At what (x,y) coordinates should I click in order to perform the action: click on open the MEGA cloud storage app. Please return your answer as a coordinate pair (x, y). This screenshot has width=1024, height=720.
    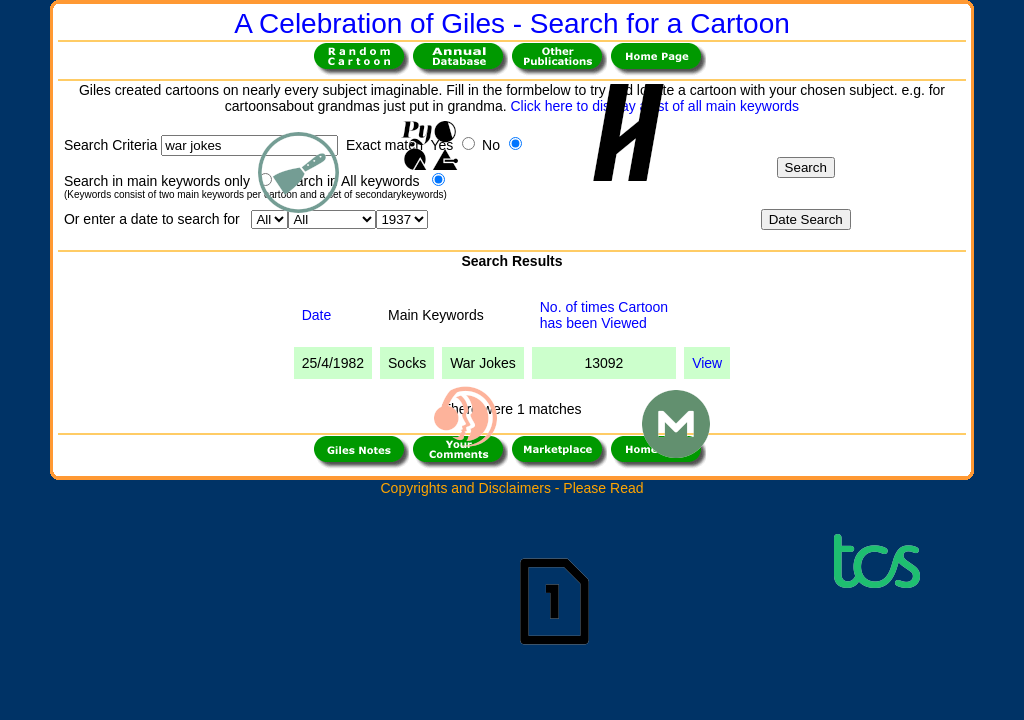
    Looking at the image, I should click on (676, 424).